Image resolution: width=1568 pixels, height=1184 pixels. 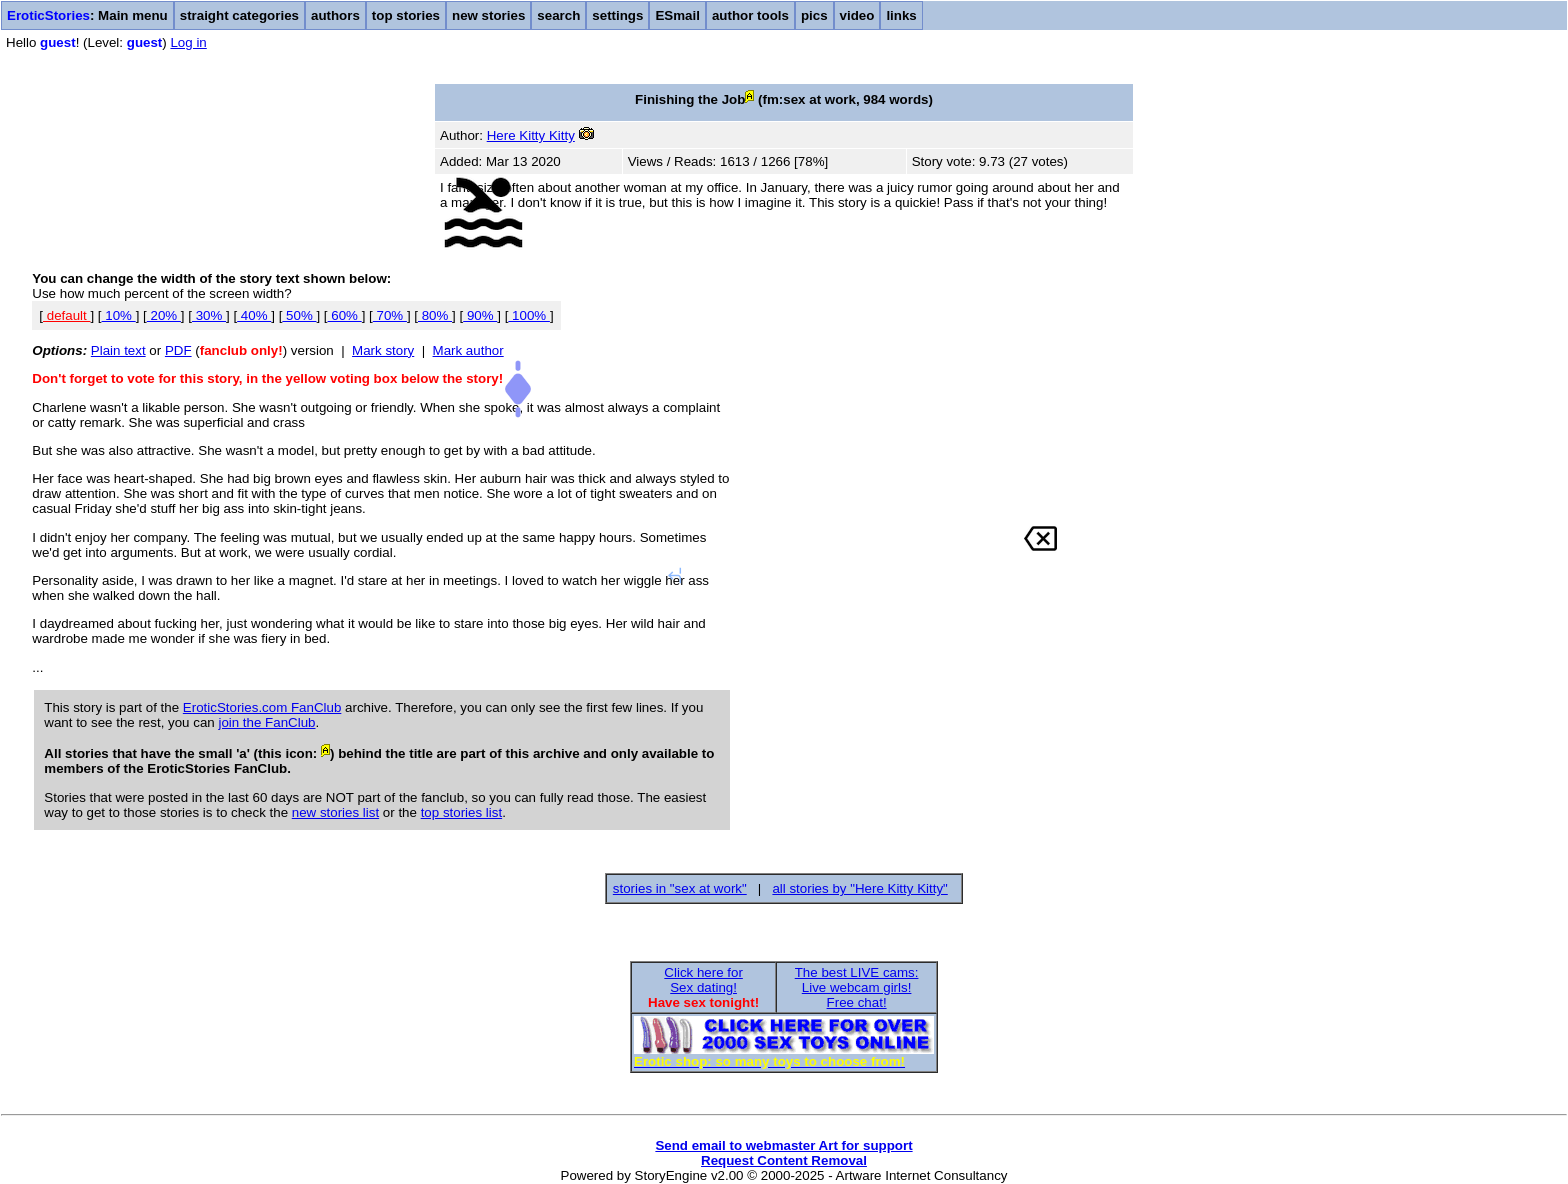 I want to click on align keyframe to vertical center, so click(x=518, y=389).